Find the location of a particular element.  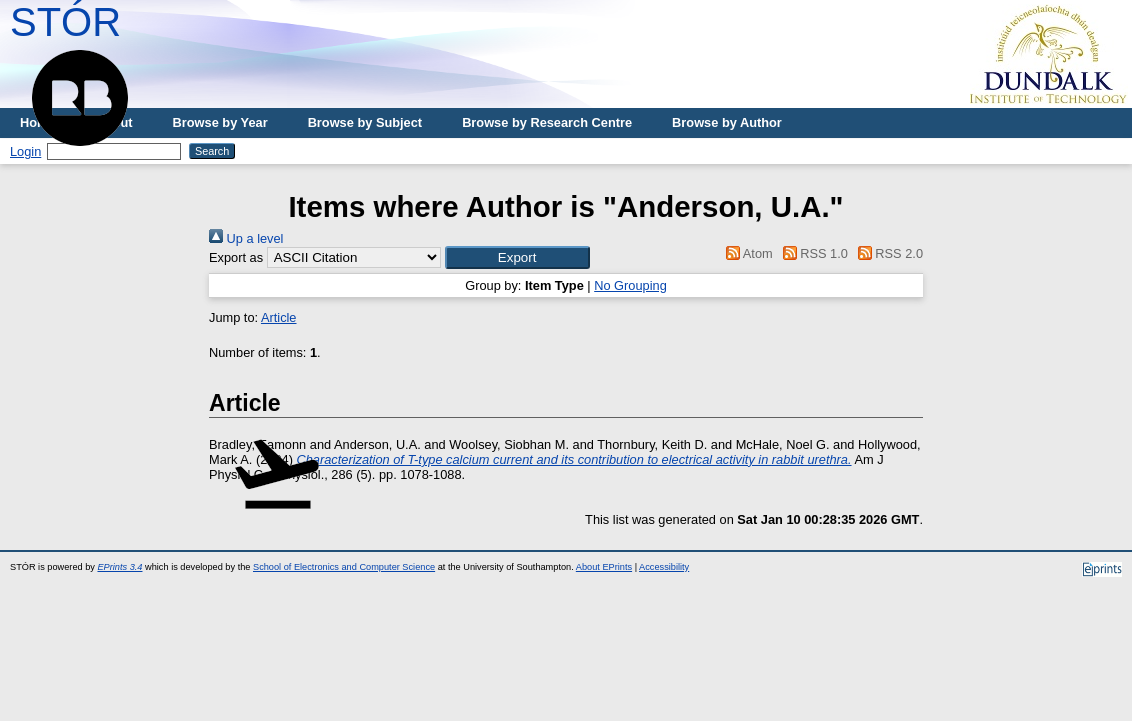

view departing flights is located at coordinates (278, 472).